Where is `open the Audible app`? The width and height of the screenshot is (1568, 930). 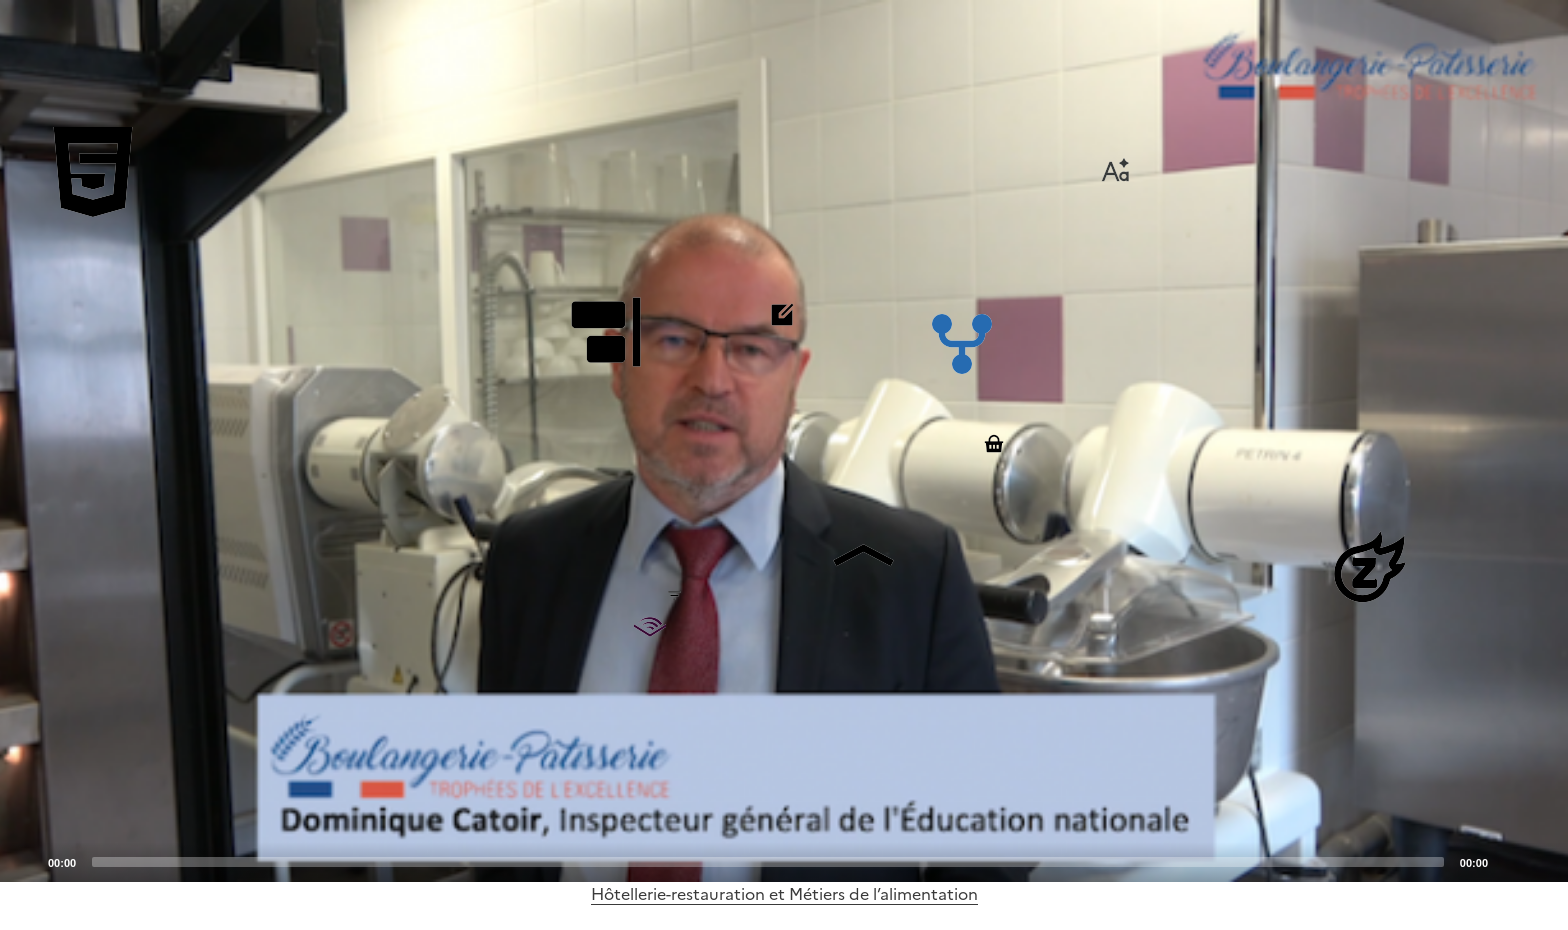 open the Audible app is located at coordinates (650, 627).